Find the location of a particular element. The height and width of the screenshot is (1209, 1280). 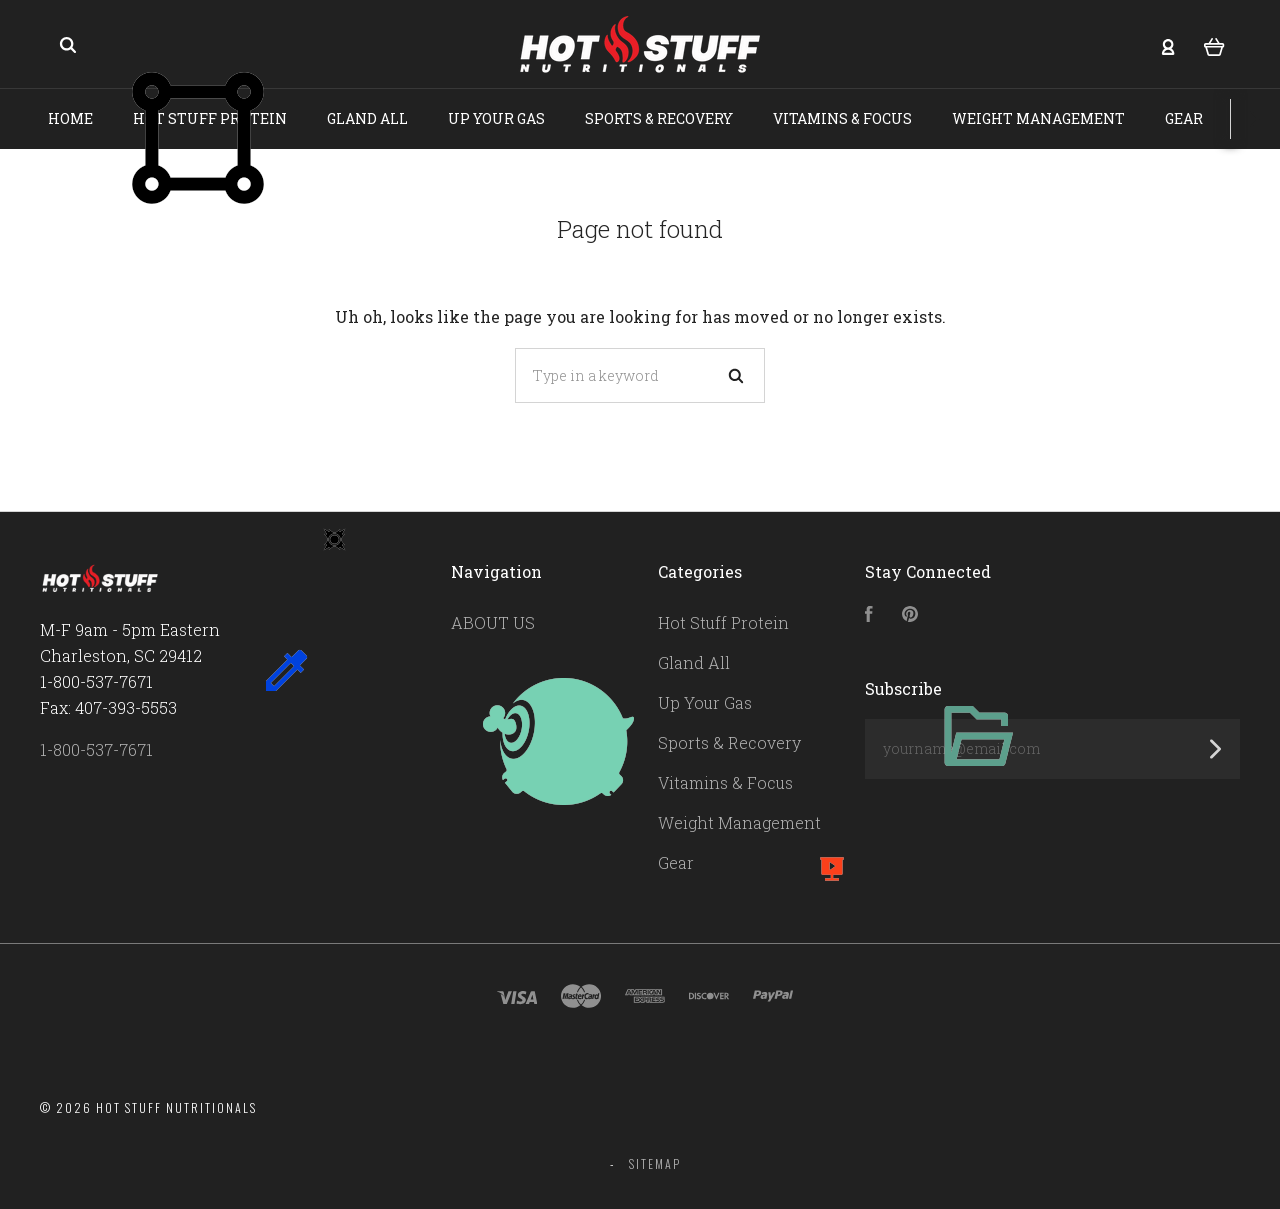

sith order logo from star wars is located at coordinates (334, 539).